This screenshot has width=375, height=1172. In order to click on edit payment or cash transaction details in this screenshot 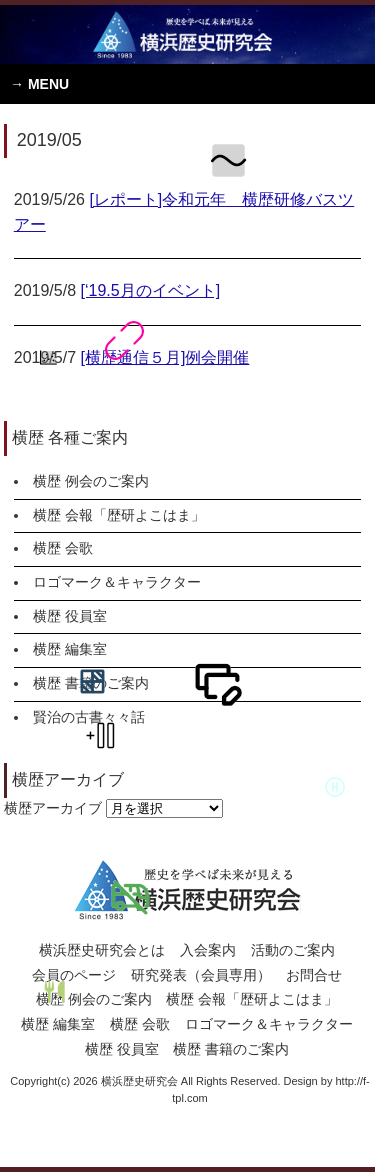, I will do `click(217, 681)`.